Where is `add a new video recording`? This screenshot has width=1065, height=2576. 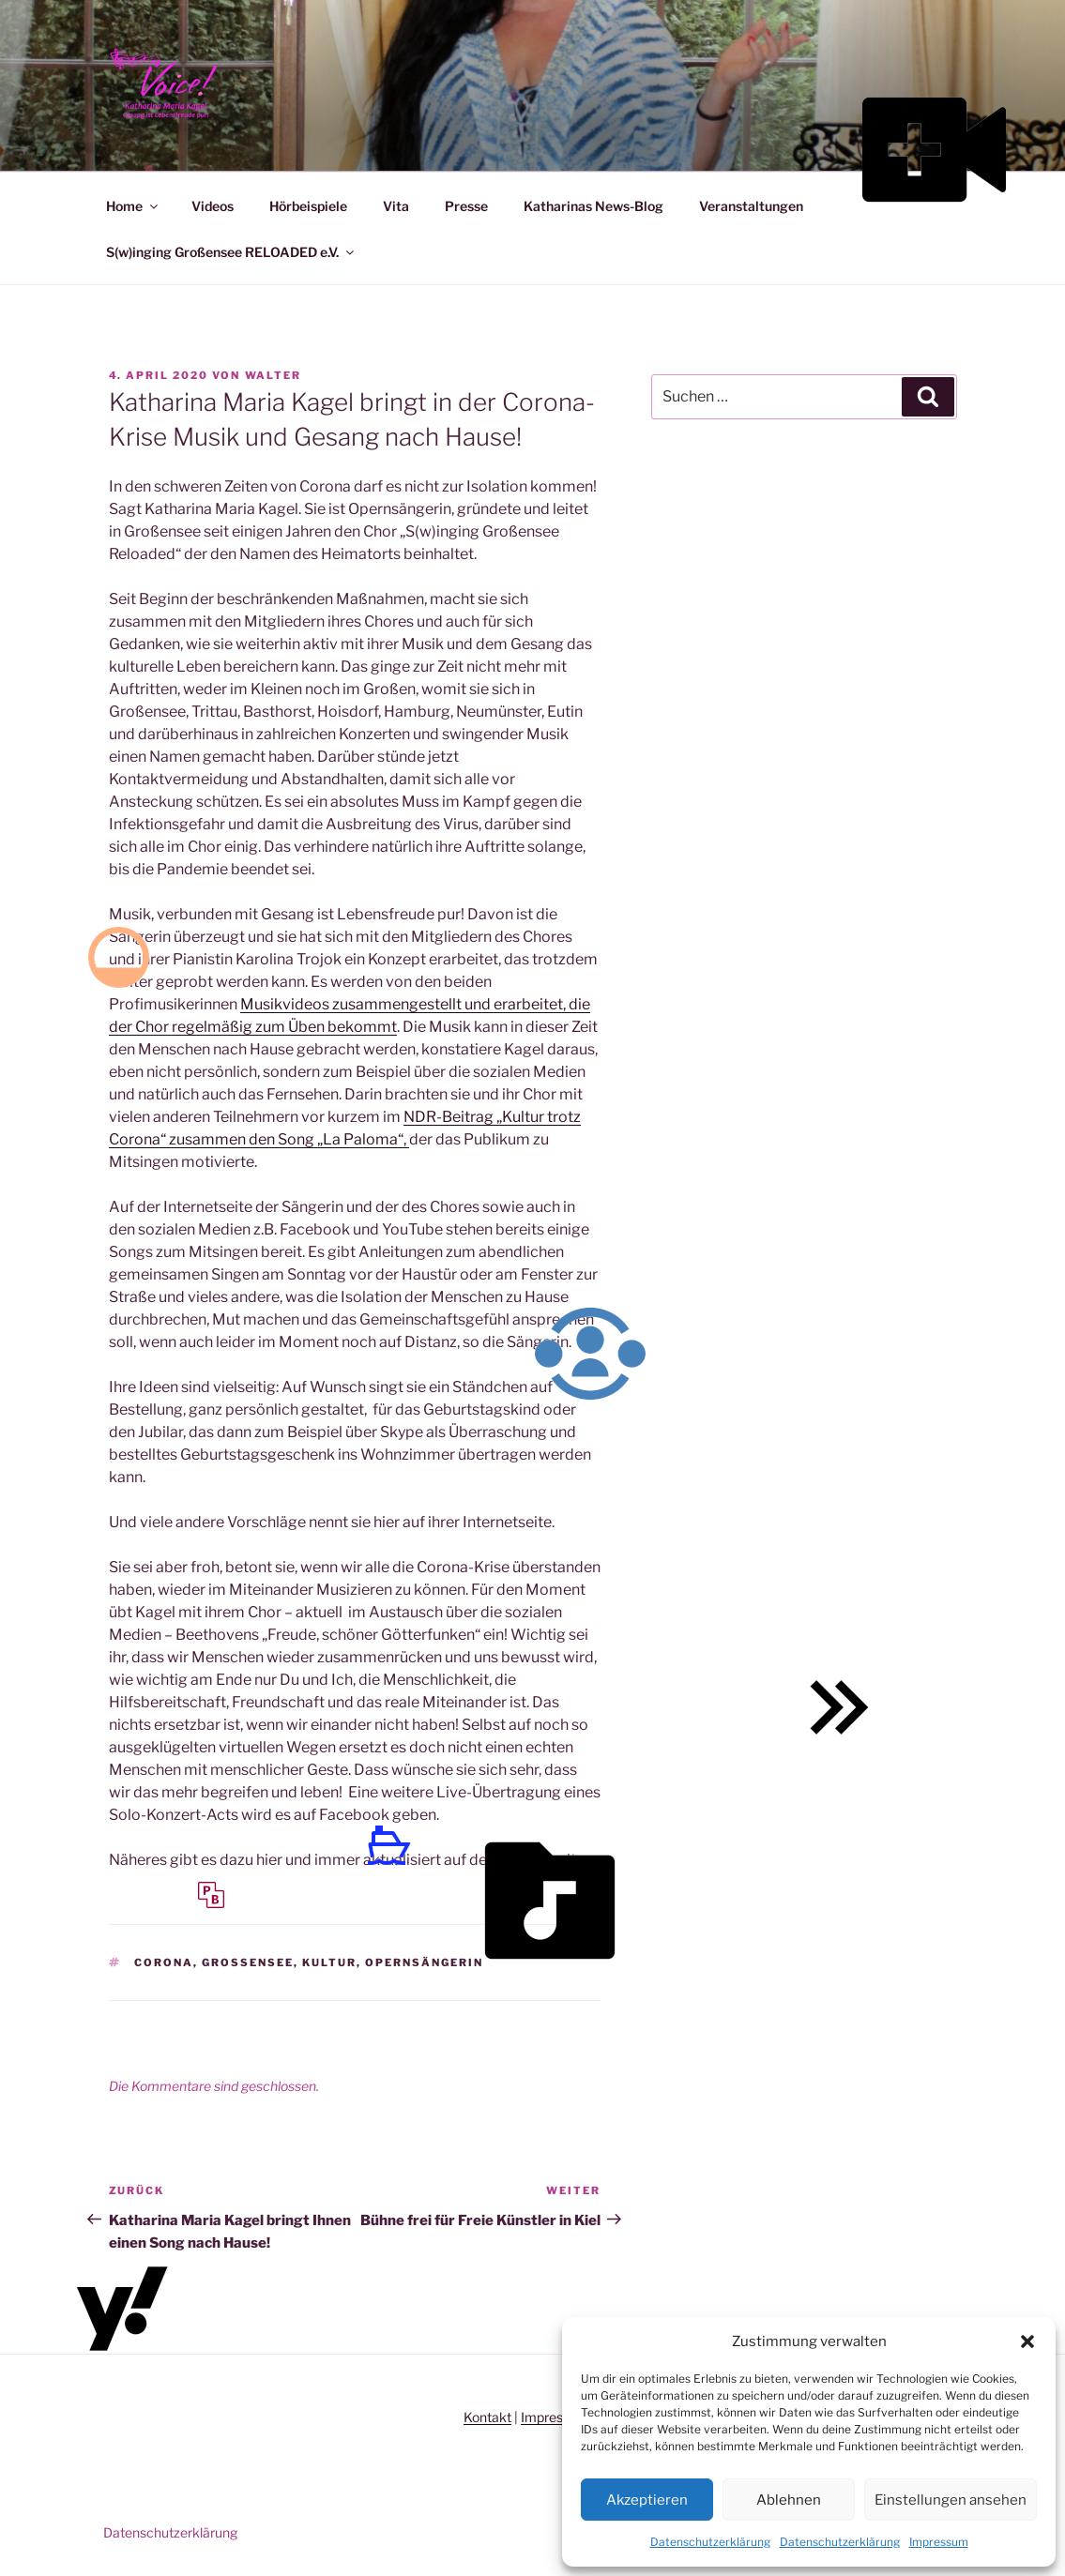
add a new video recording is located at coordinates (934, 149).